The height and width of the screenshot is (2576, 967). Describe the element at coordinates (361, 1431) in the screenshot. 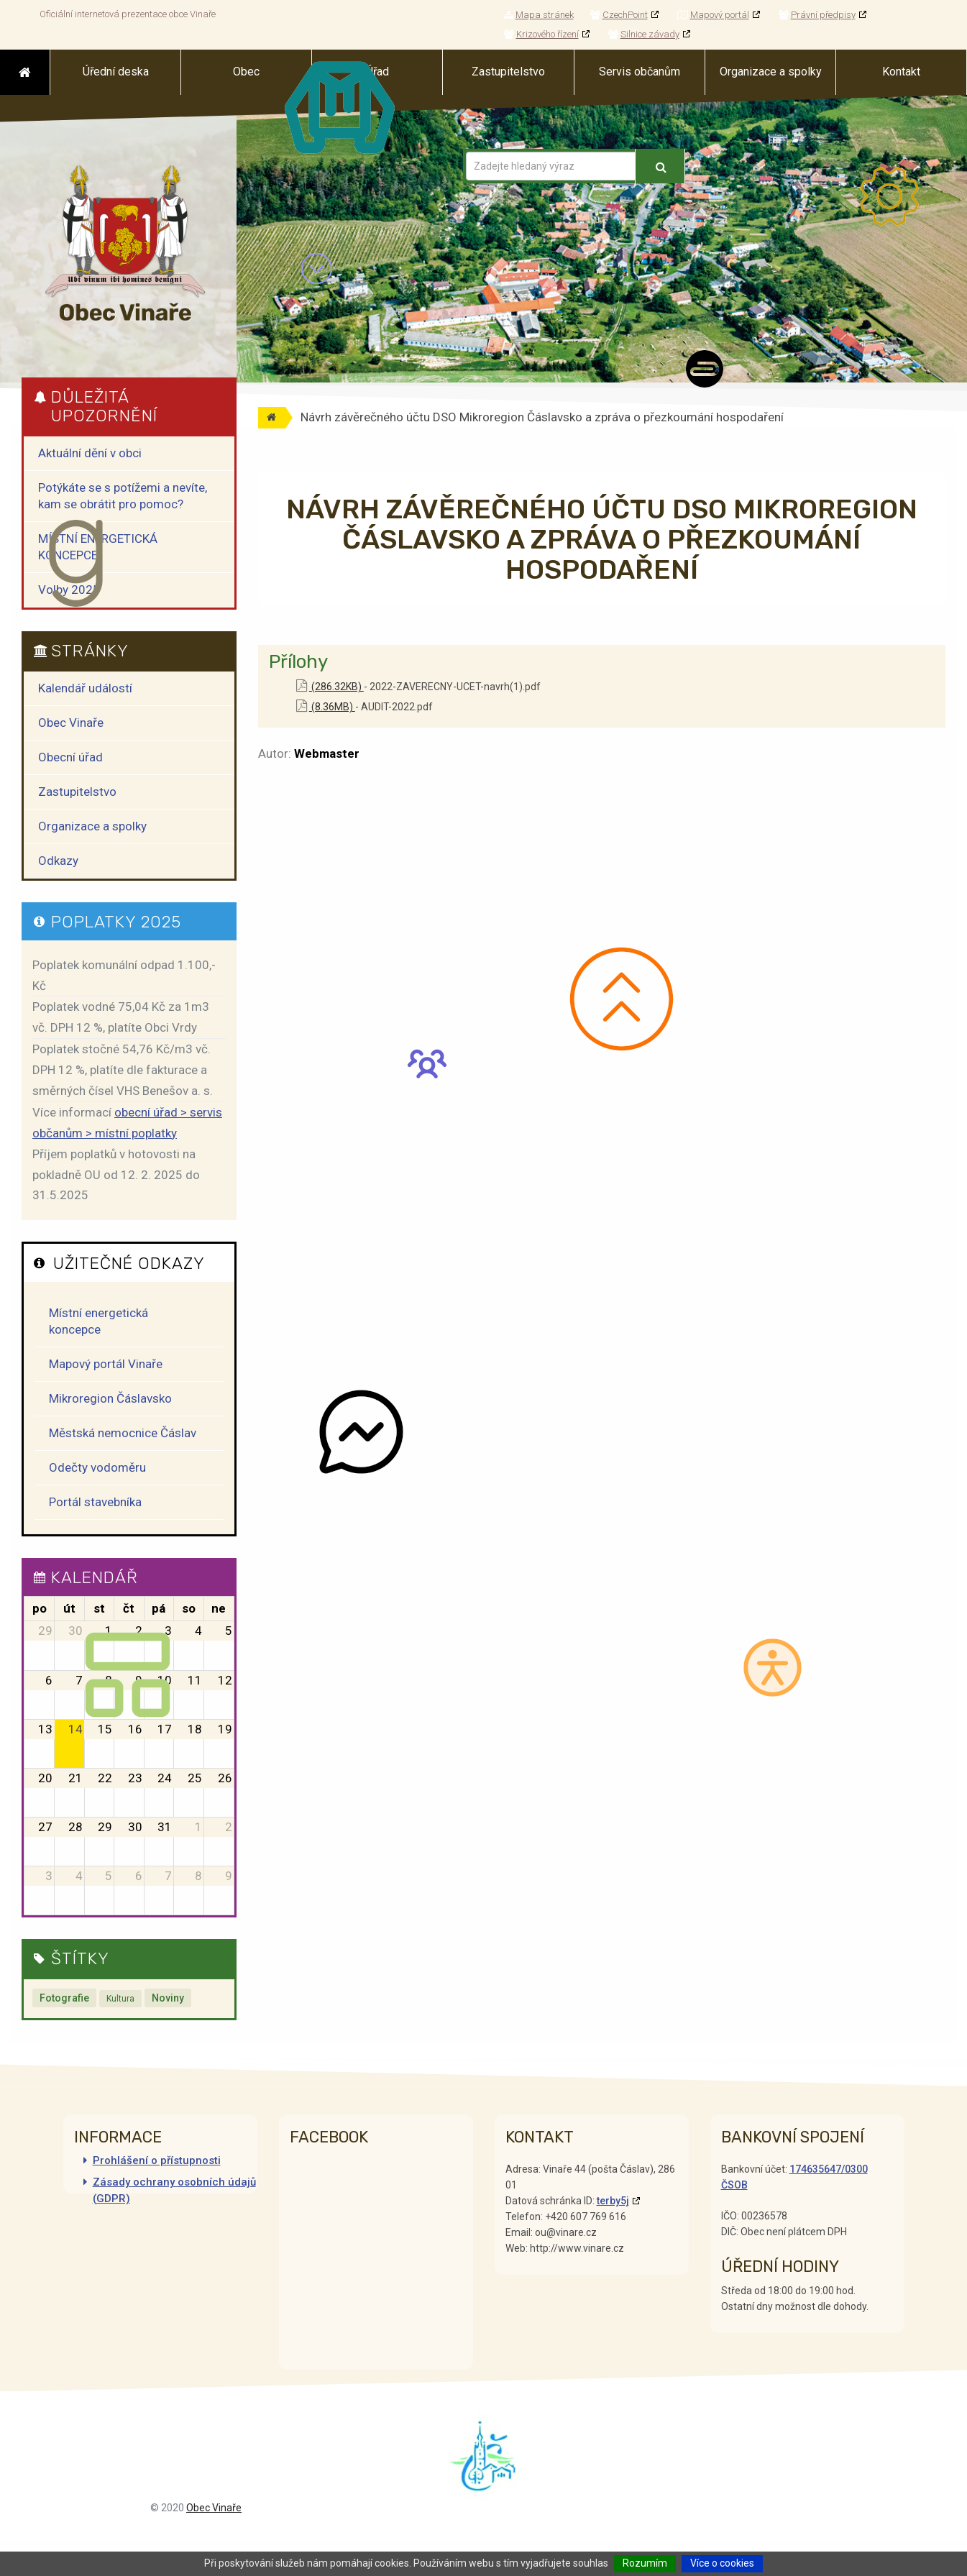

I see `open Facebook Messenger` at that location.